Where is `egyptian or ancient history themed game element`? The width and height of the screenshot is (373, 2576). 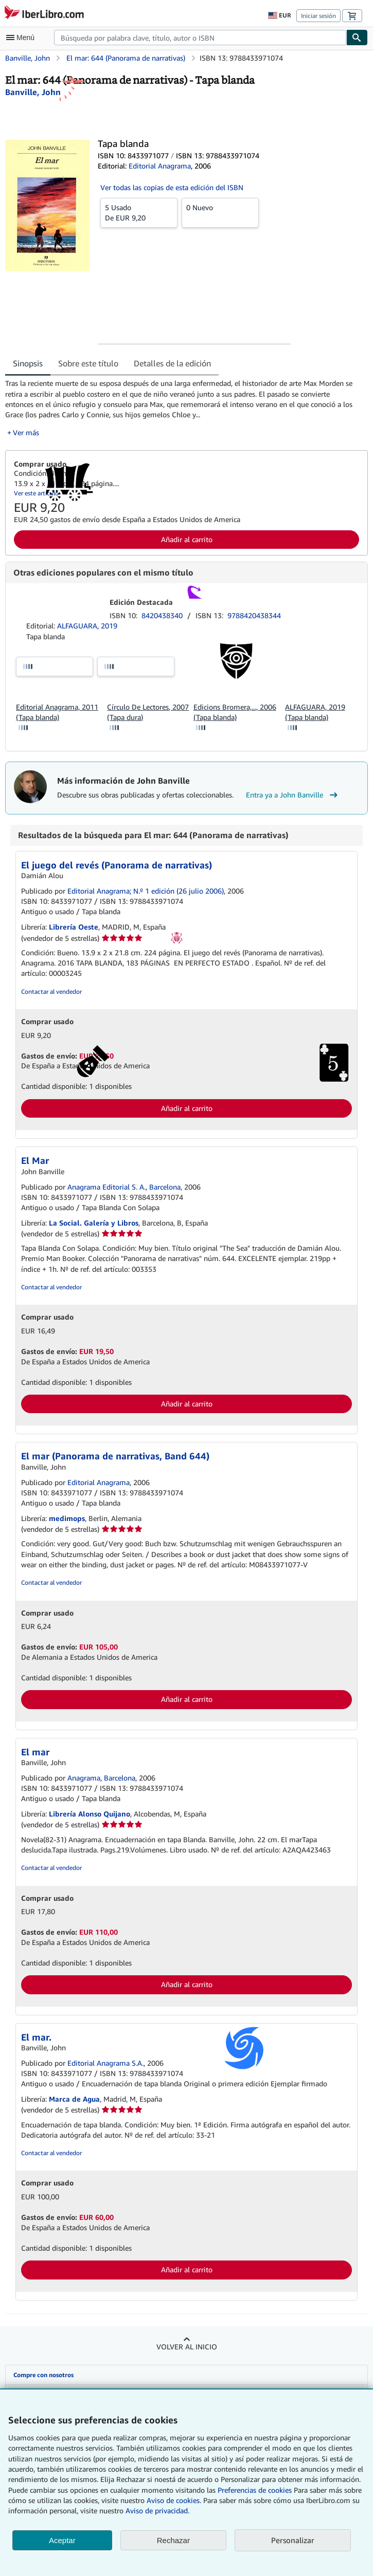
egyptian or ancient history themed game element is located at coordinates (176, 938).